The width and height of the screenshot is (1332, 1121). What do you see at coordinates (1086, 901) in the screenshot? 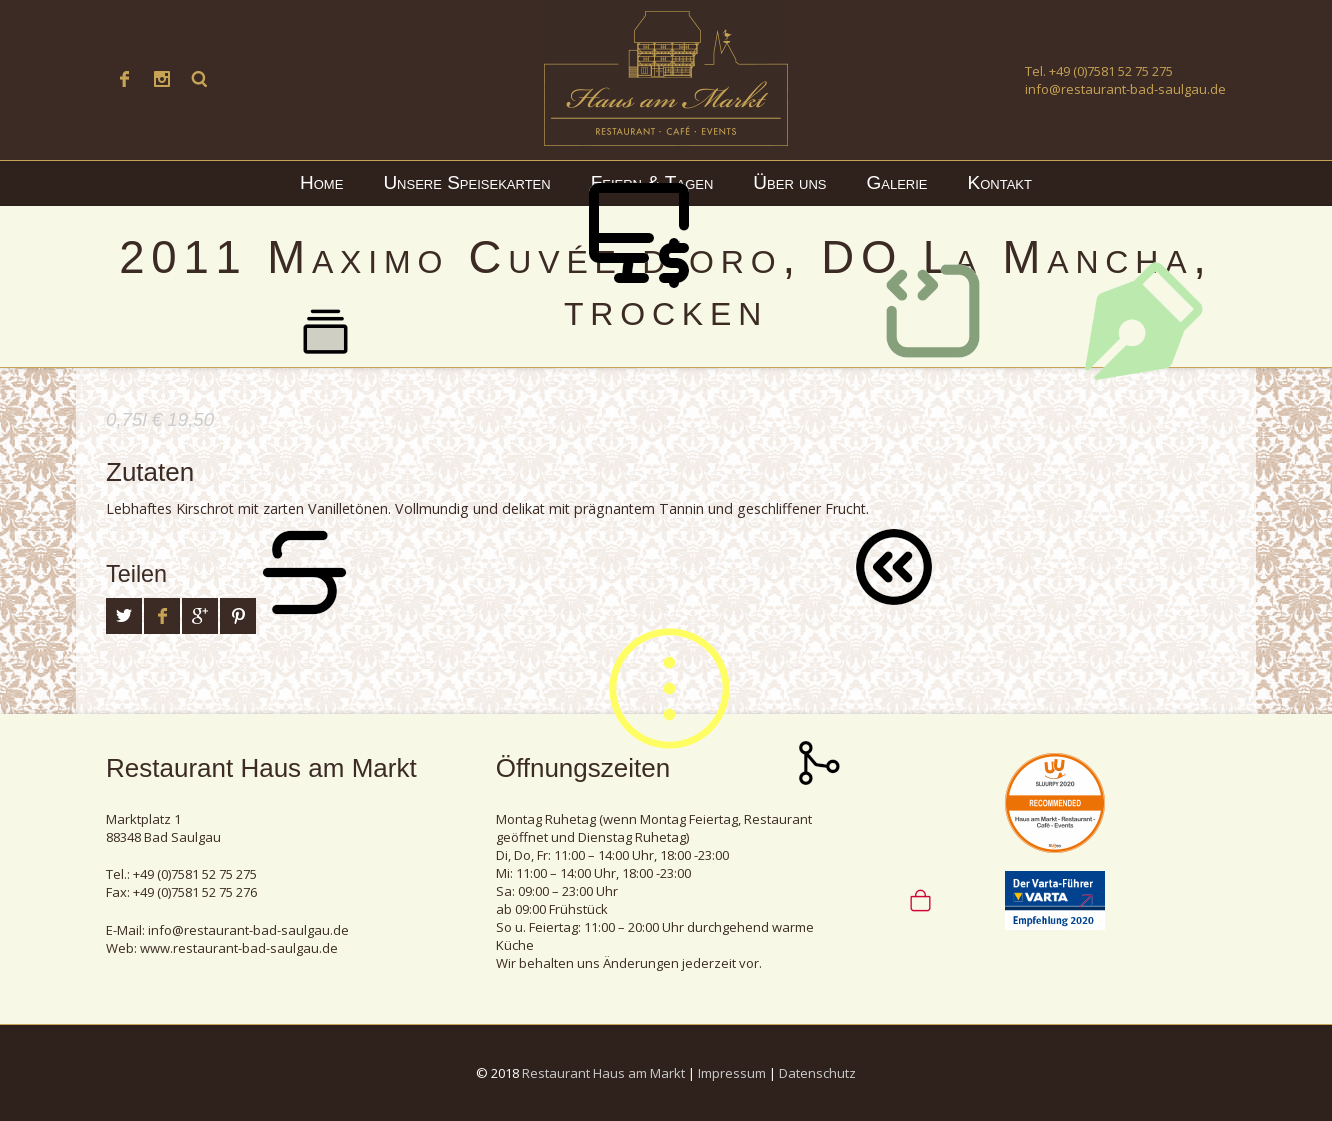
I see `open link in new tab or window` at bounding box center [1086, 901].